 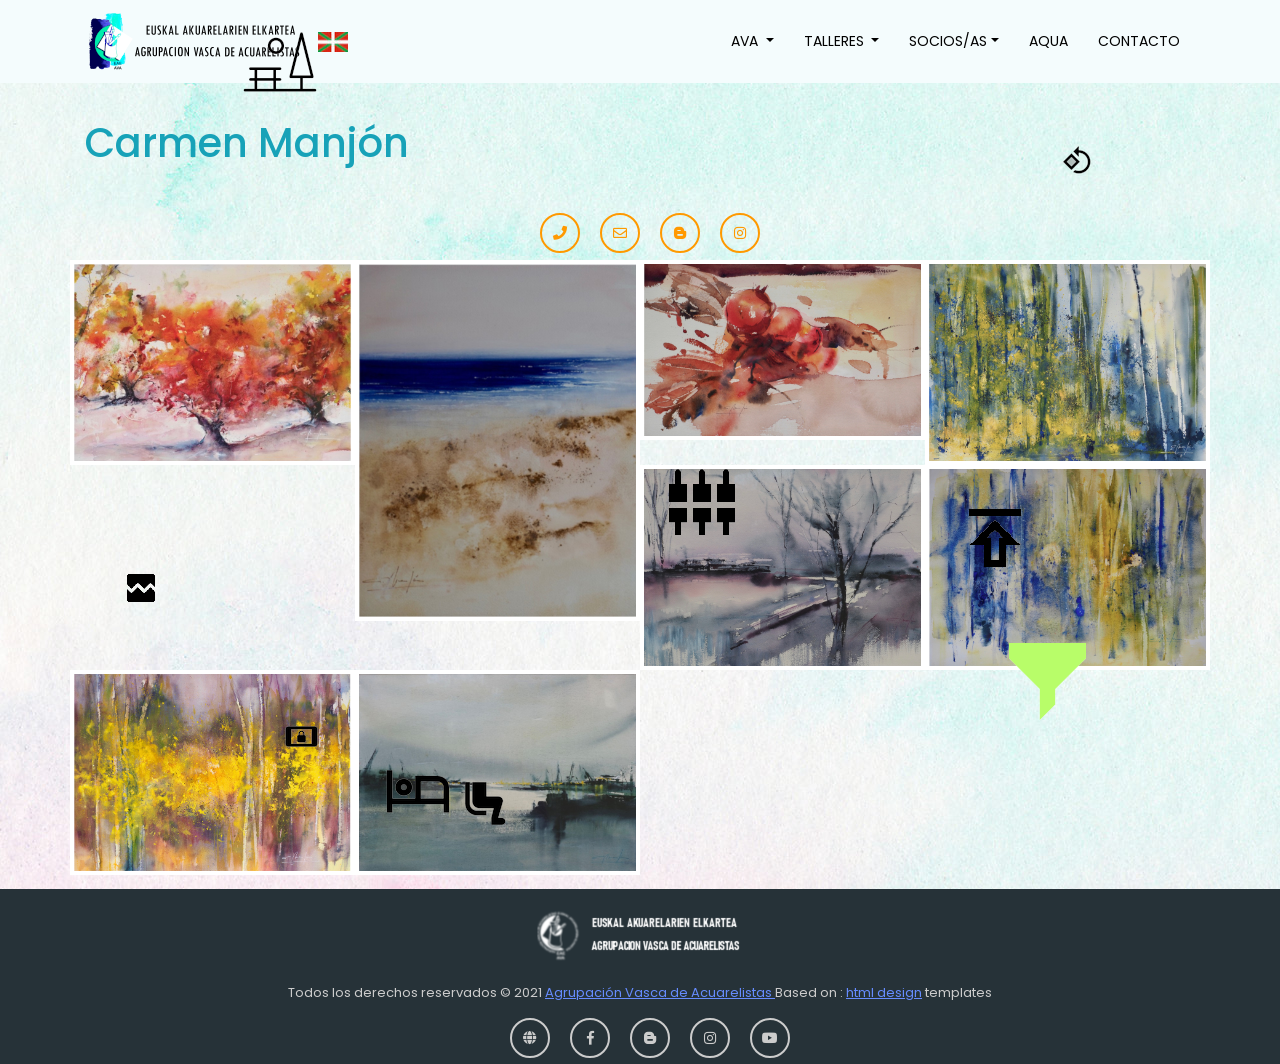 I want to click on filter or sort content, so click(x=1047, y=681).